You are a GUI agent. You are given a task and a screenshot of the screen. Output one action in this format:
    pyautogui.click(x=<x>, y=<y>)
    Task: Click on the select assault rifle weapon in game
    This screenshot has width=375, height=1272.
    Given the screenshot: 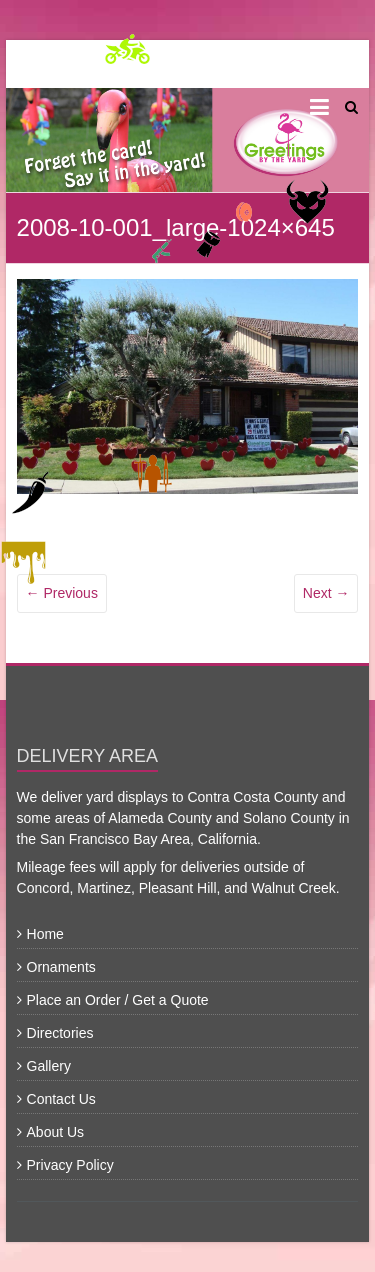 What is the action you would take?
    pyautogui.click(x=162, y=251)
    